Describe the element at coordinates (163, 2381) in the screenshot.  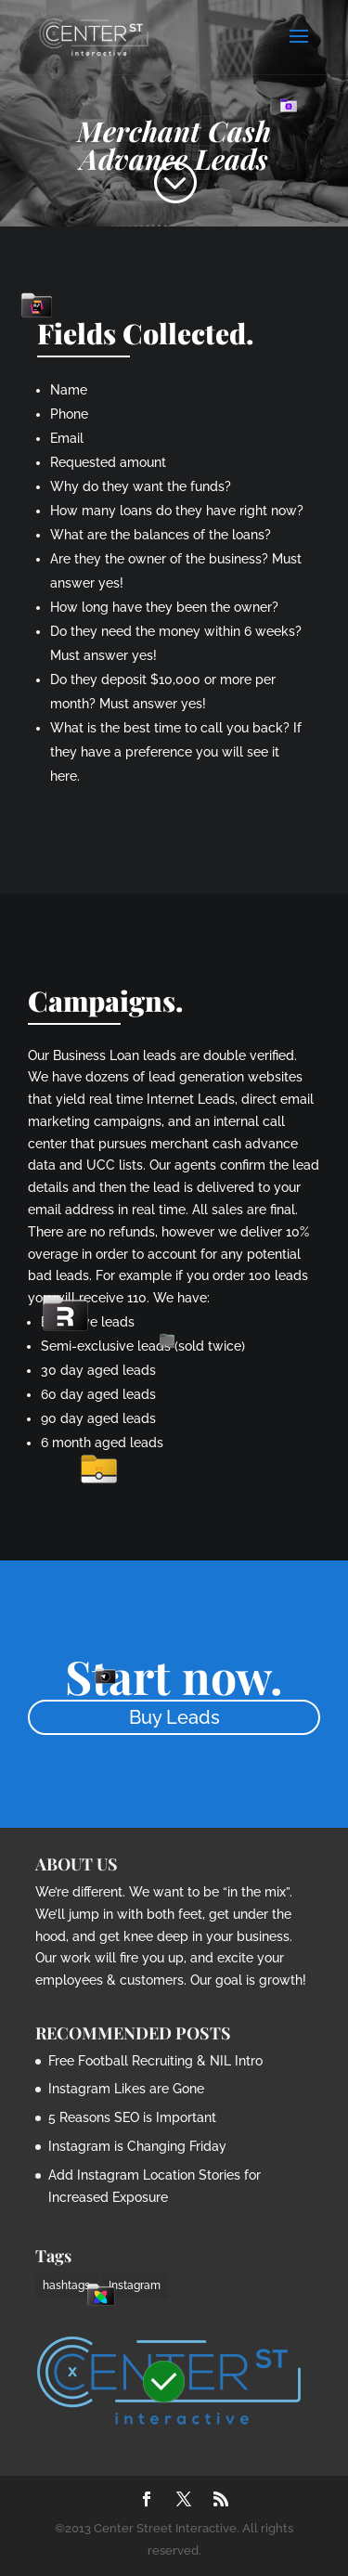
I see `indicates a default or selected item` at that location.